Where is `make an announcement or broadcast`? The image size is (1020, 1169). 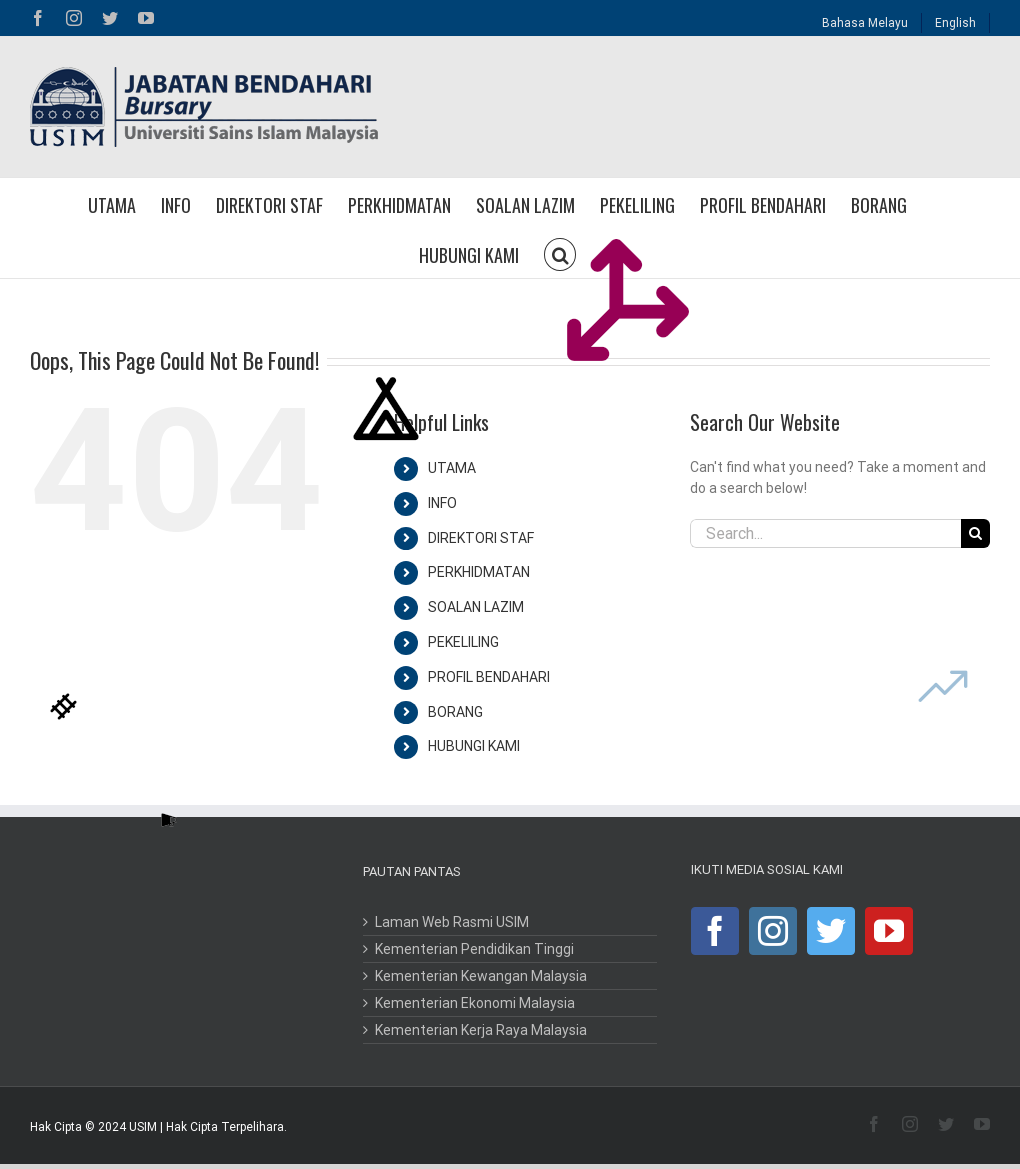
make an announcement or broadcast is located at coordinates (168, 820).